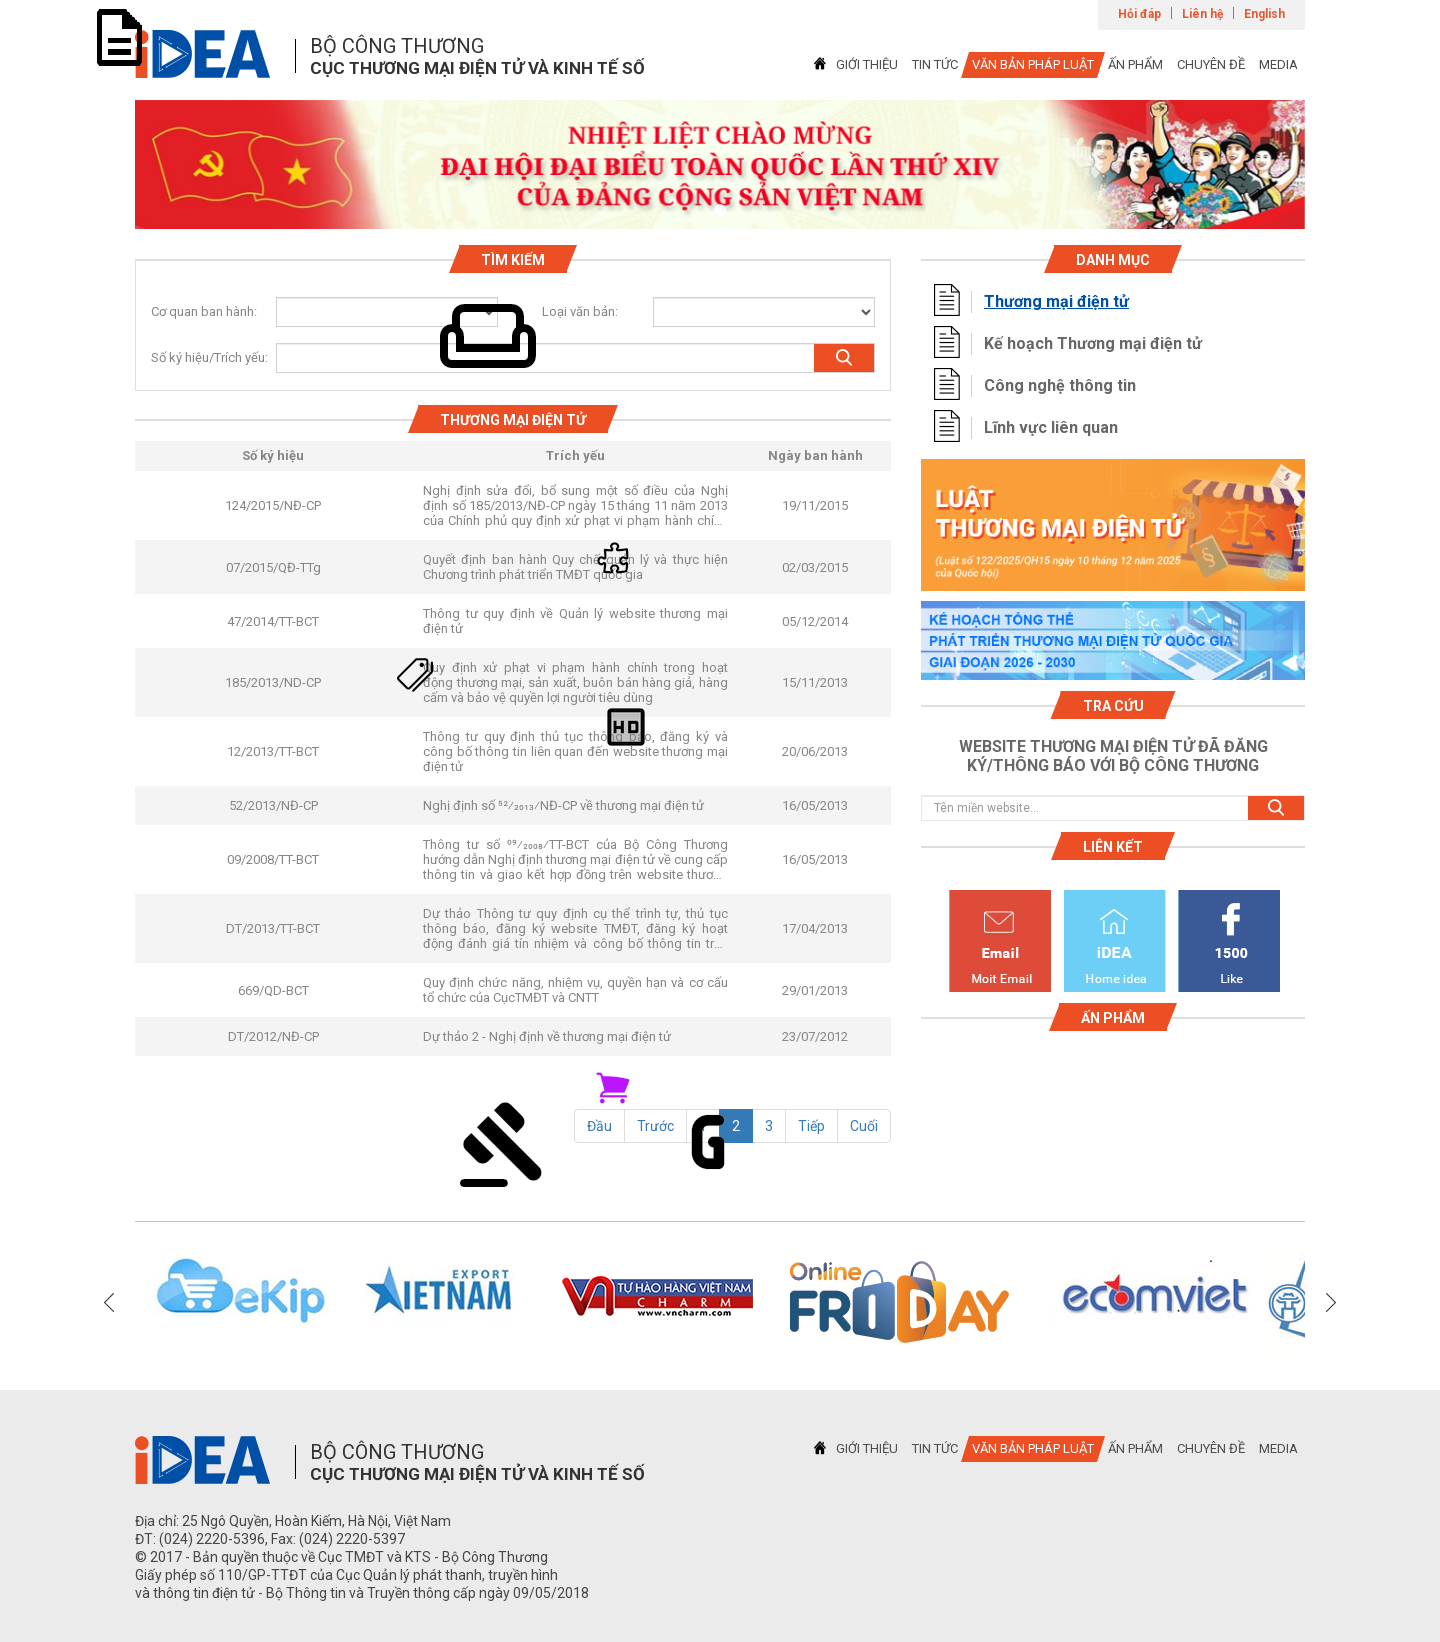  Describe the element at coordinates (119, 37) in the screenshot. I see `view document details` at that location.